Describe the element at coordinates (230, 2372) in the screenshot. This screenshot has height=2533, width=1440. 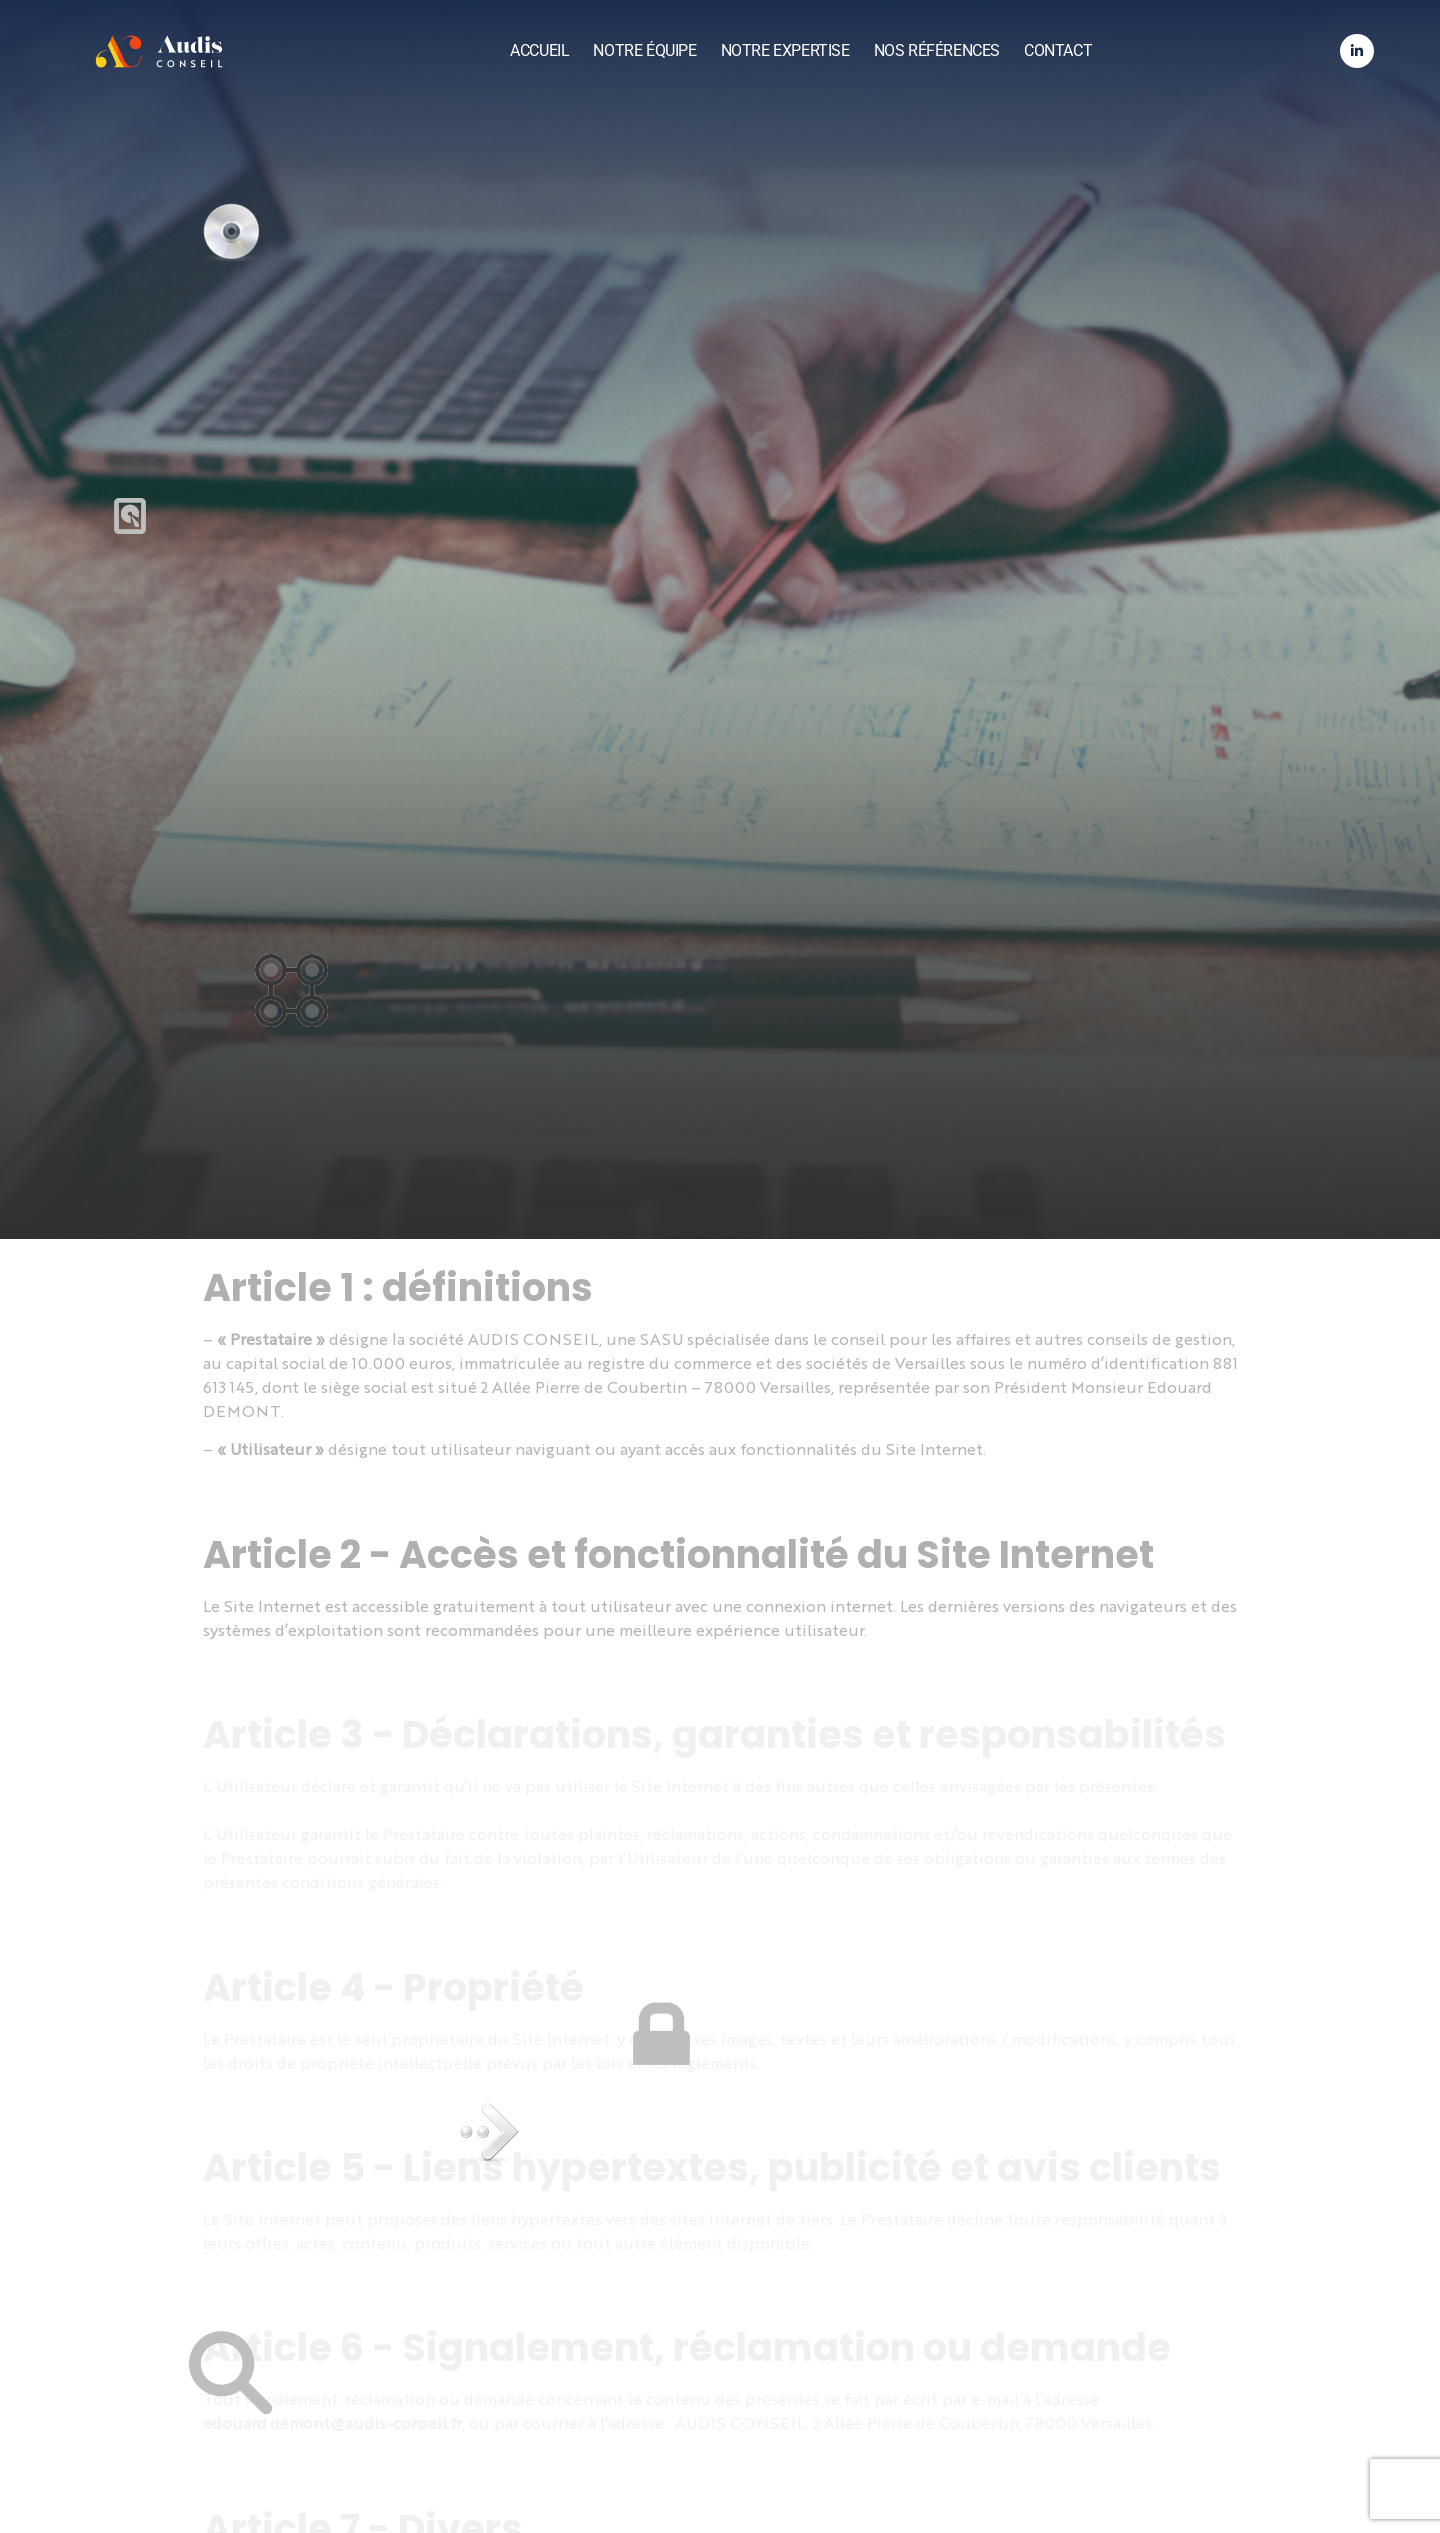
I see `search for content or items` at that location.